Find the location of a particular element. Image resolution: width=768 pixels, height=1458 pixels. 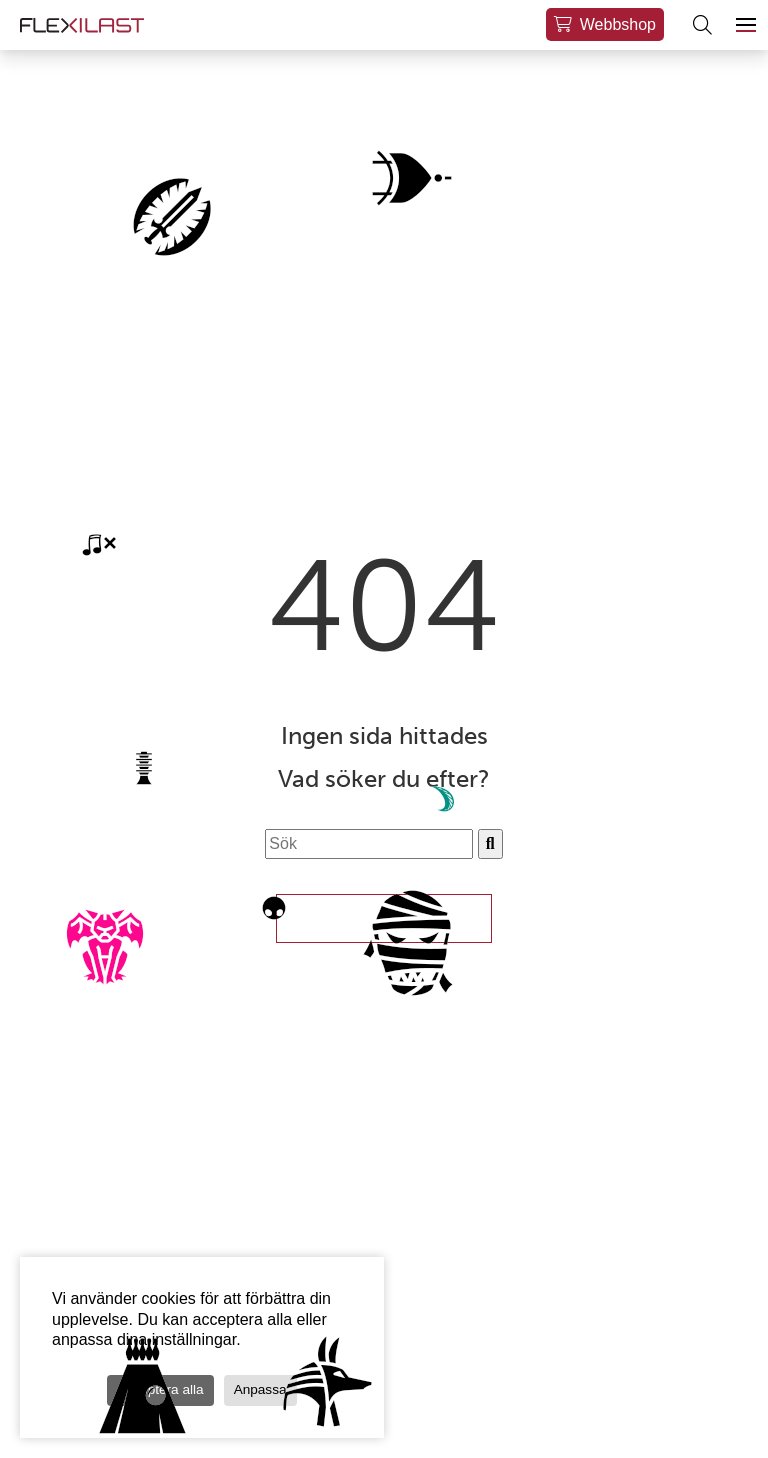

select mummy character or avatar is located at coordinates (412, 942).